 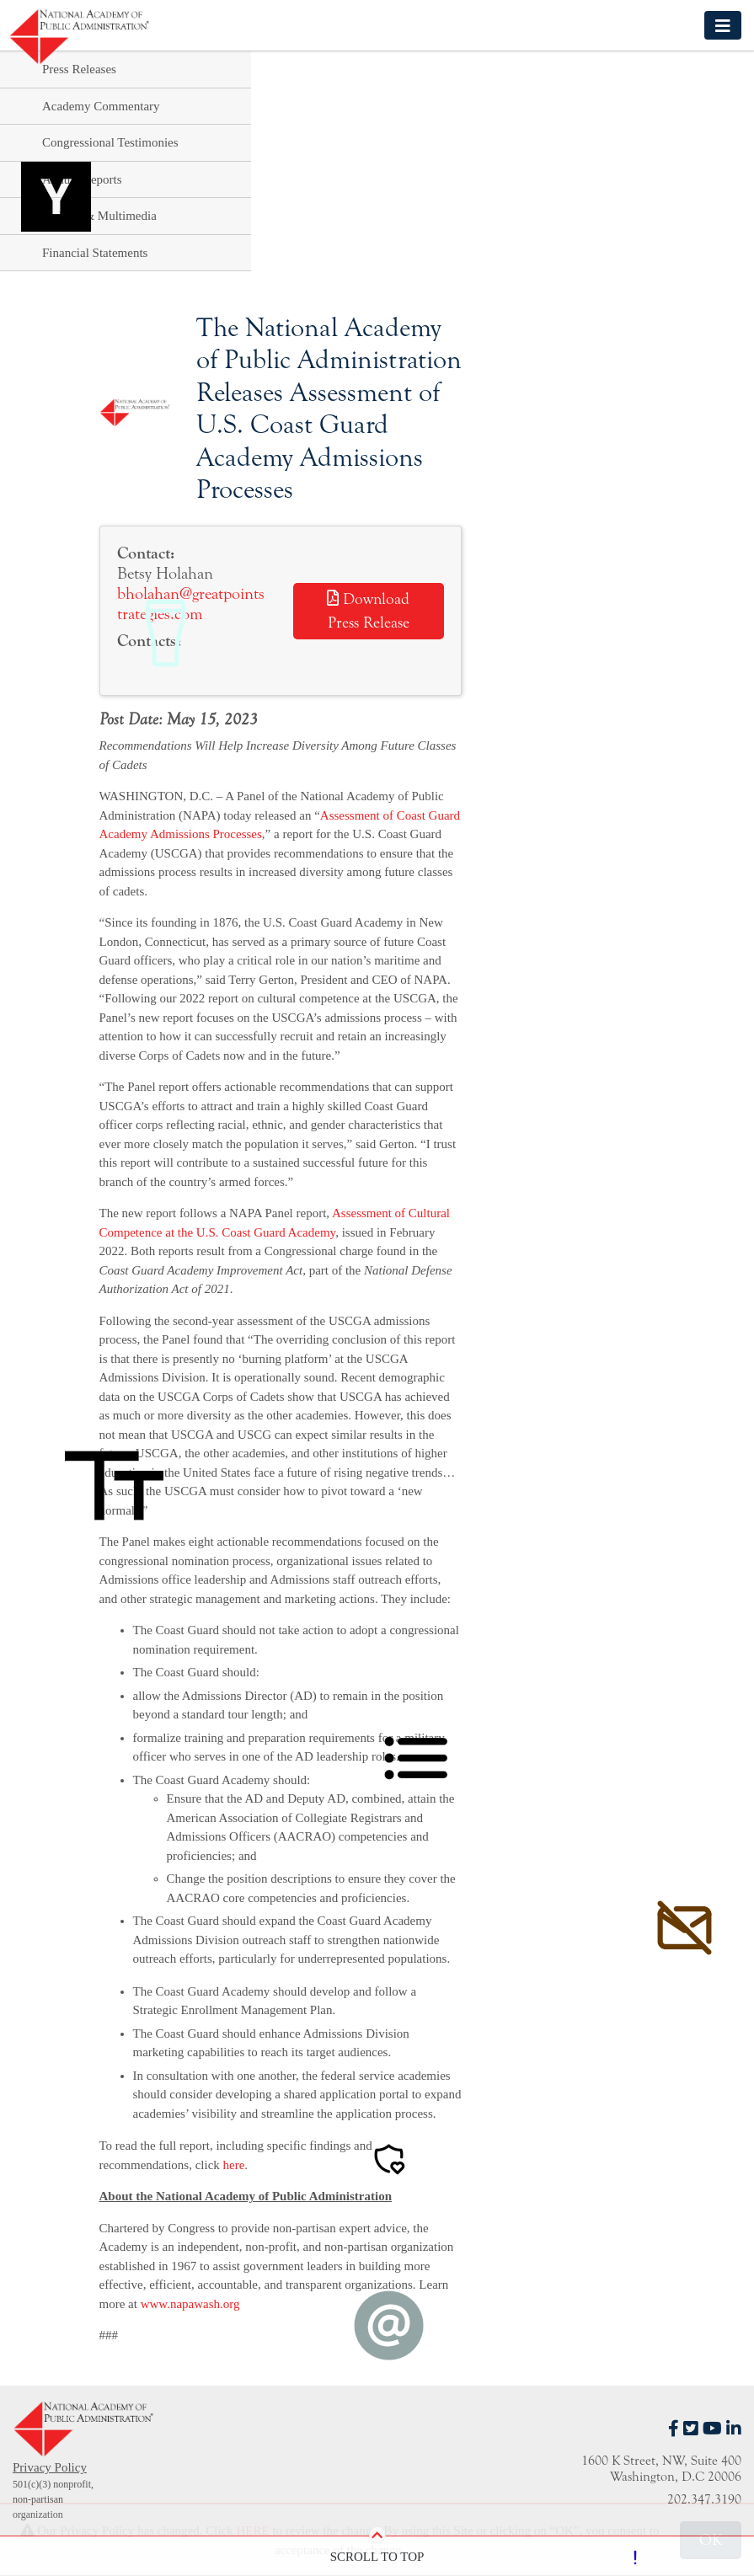 I want to click on view drink menu or beverage options, so click(x=165, y=633).